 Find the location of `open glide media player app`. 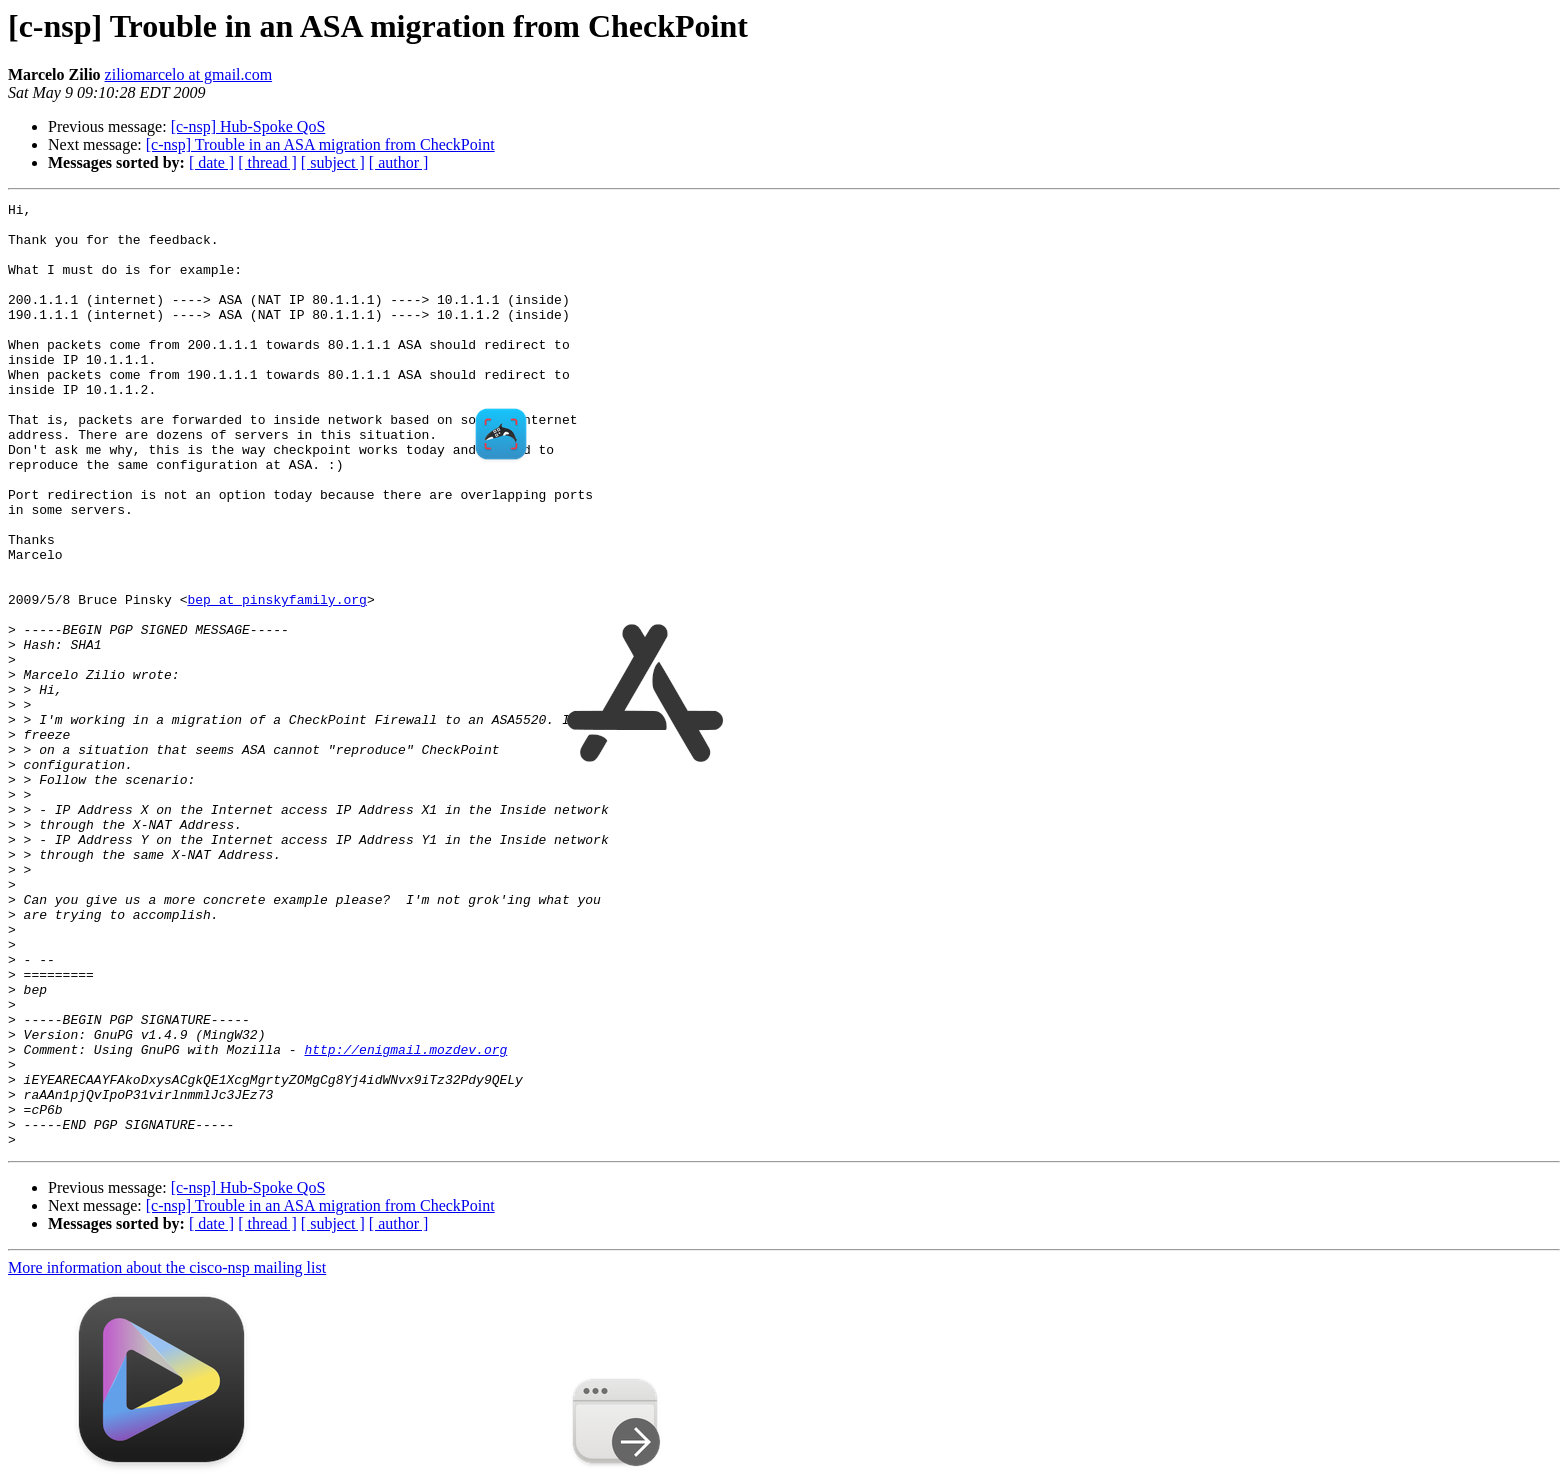

open glide media player app is located at coordinates (161, 1379).